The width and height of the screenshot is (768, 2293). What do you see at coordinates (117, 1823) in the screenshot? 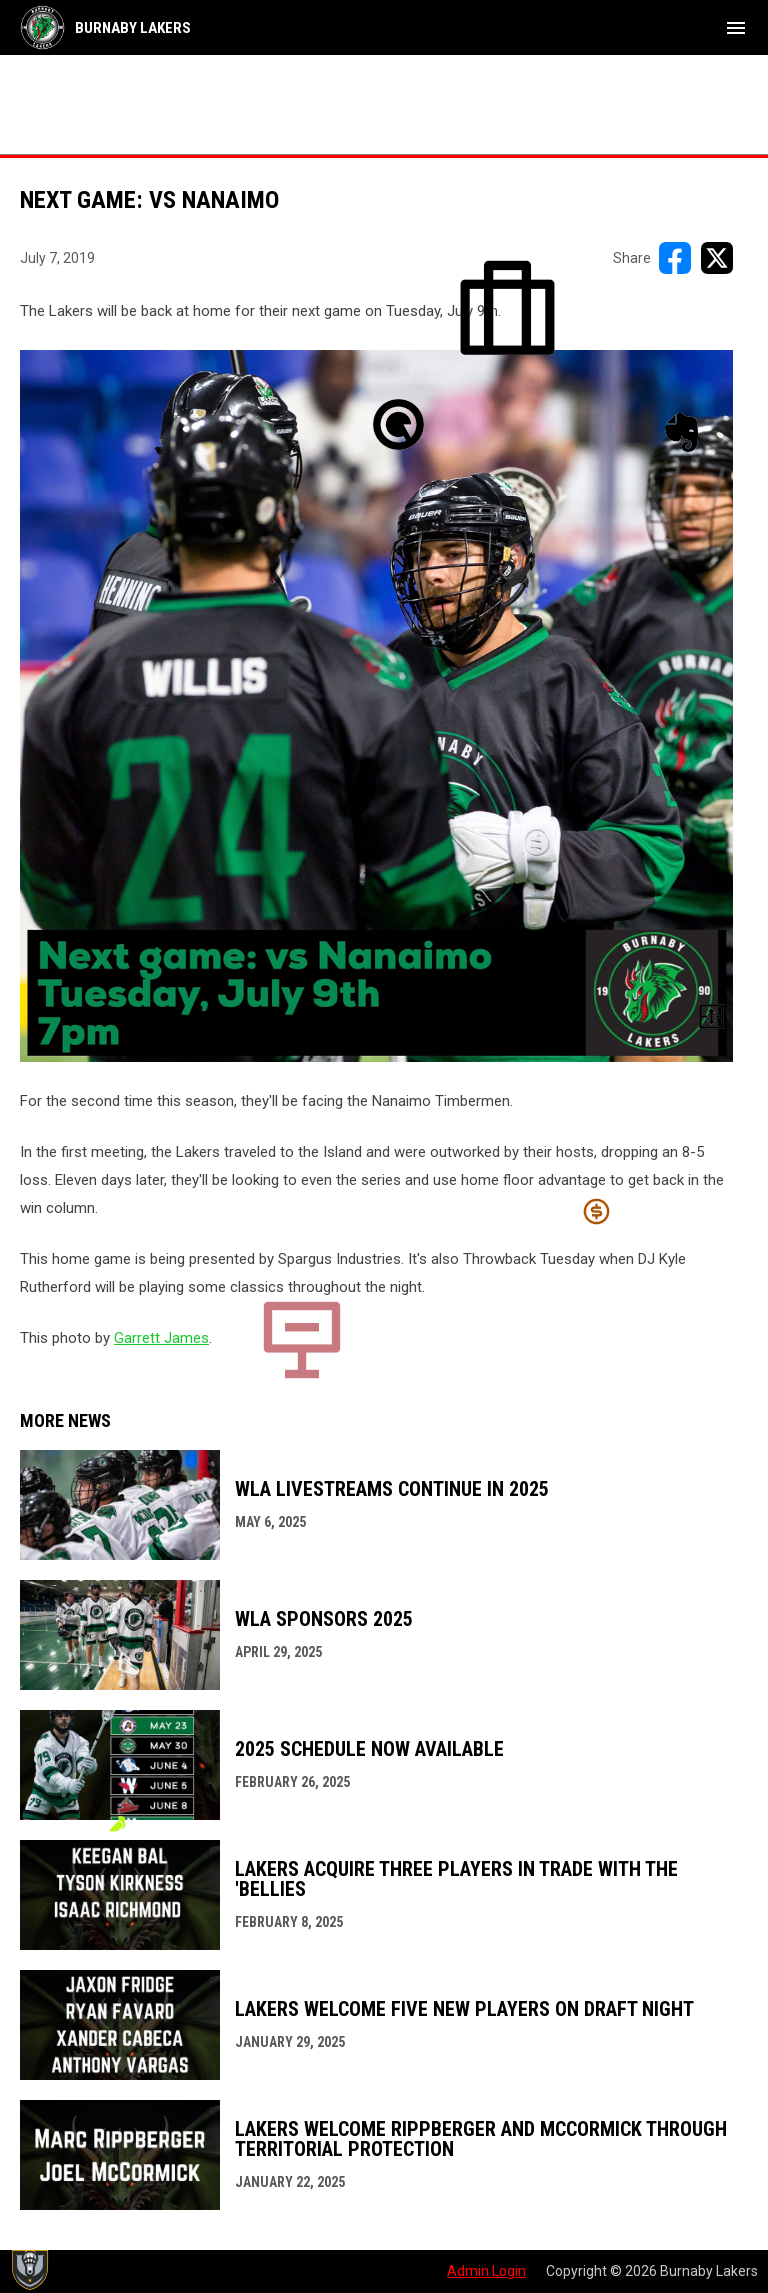
I see `open yuque documentation platform` at bounding box center [117, 1823].